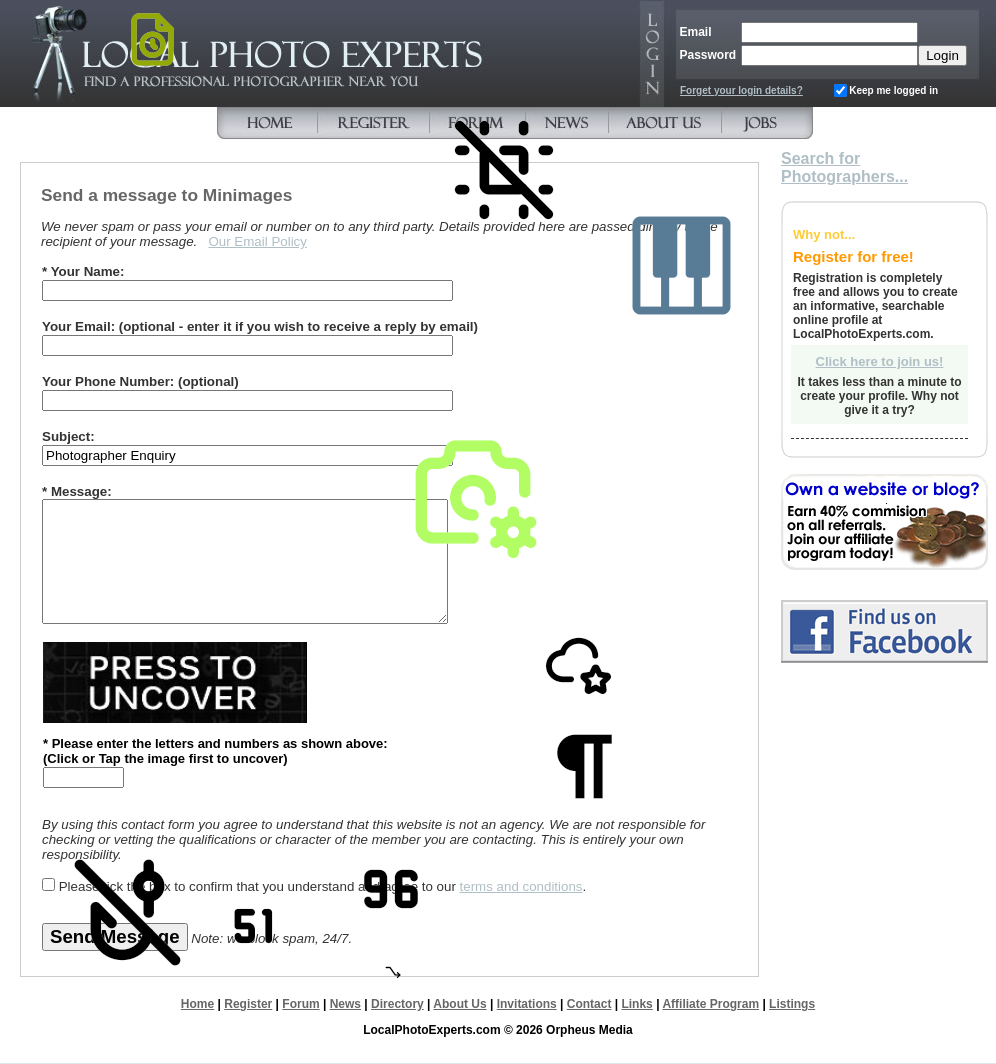 The image size is (996, 1064). Describe the element at coordinates (584, 766) in the screenshot. I see `toggle paragraph formatting options` at that location.